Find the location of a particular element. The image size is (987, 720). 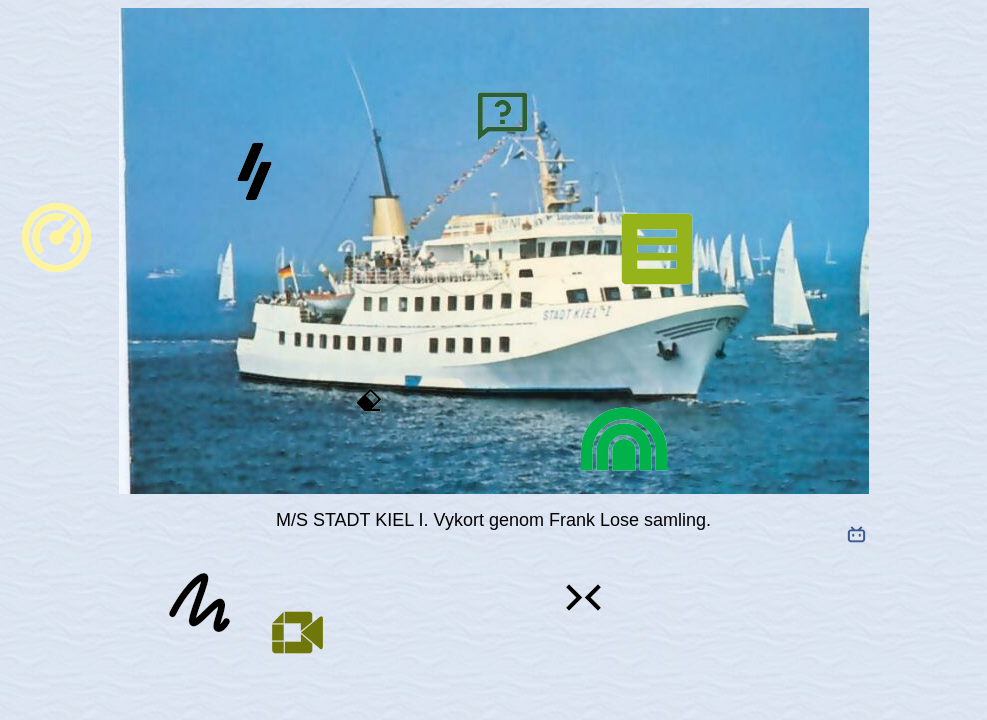

collapse or contract horizontal panels is located at coordinates (583, 597).